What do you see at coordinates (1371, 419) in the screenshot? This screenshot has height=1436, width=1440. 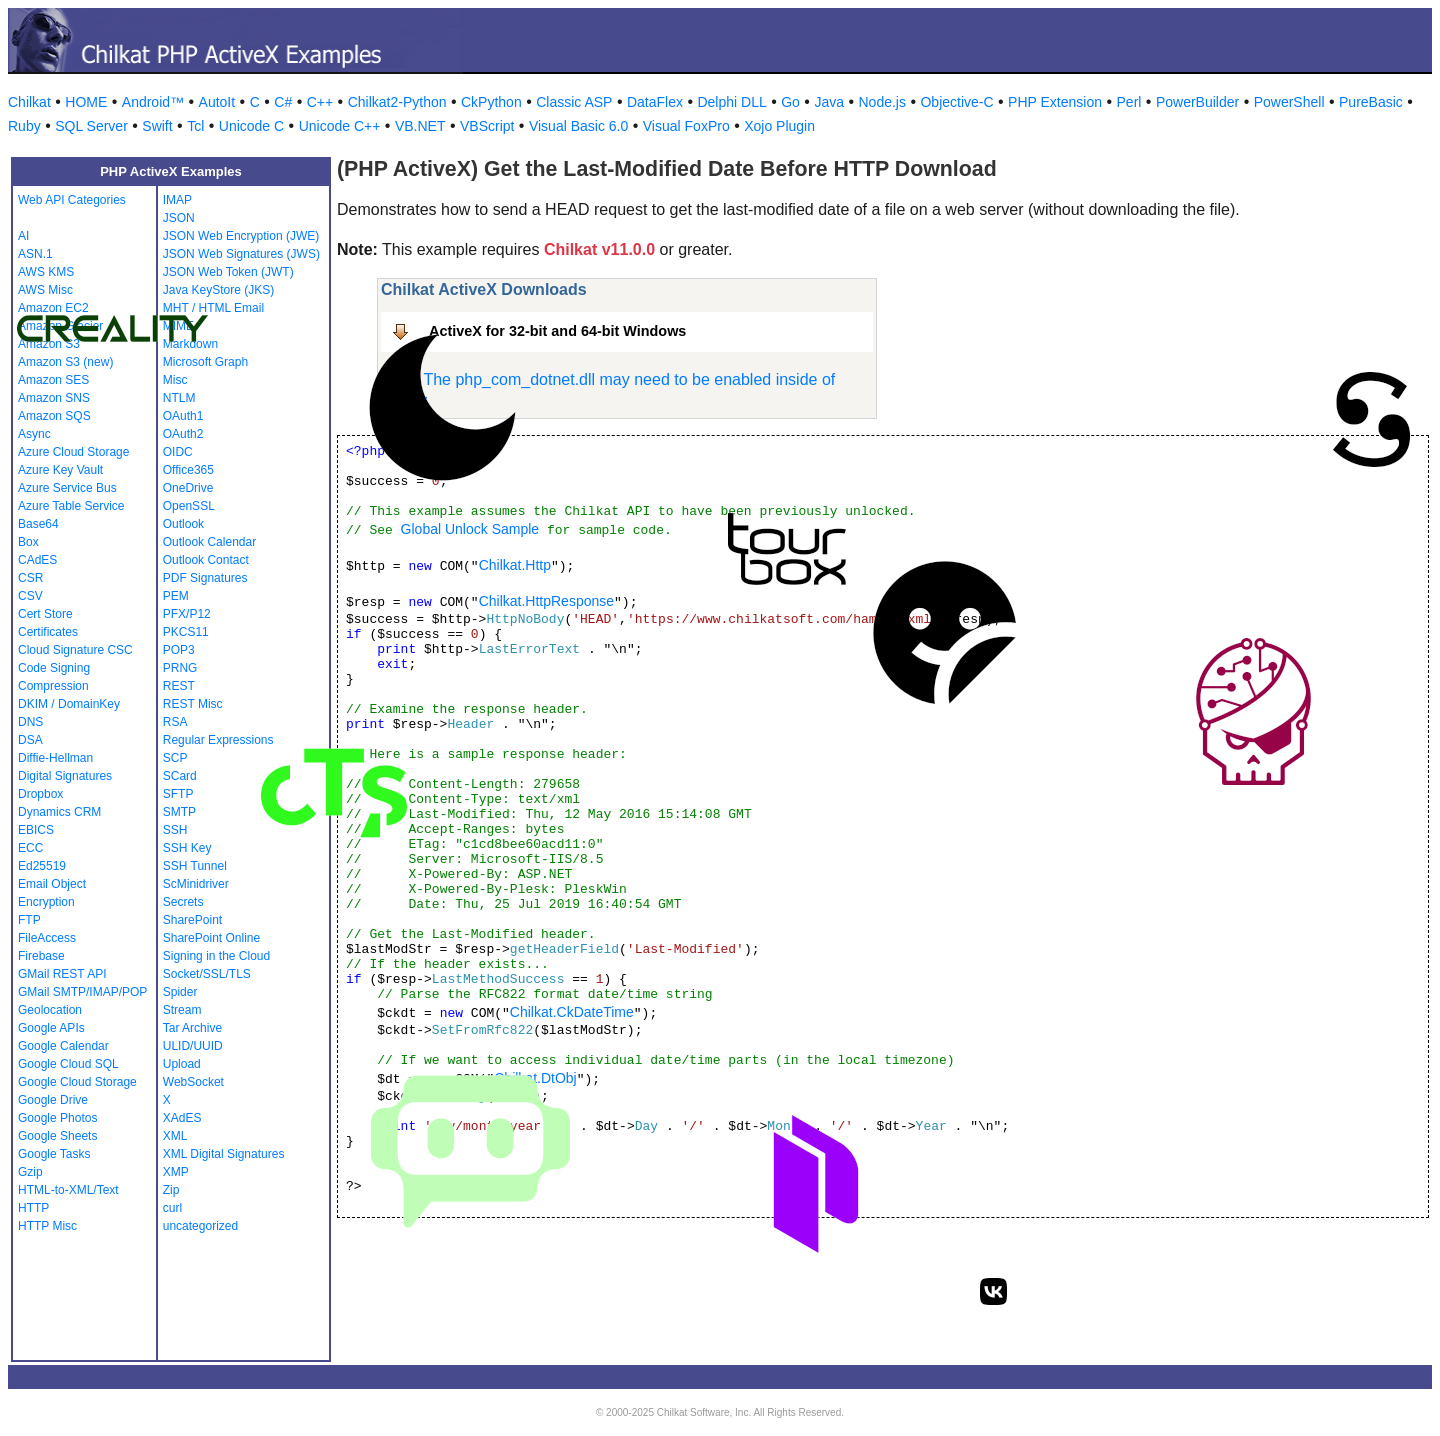 I see `open the Scribd app` at bounding box center [1371, 419].